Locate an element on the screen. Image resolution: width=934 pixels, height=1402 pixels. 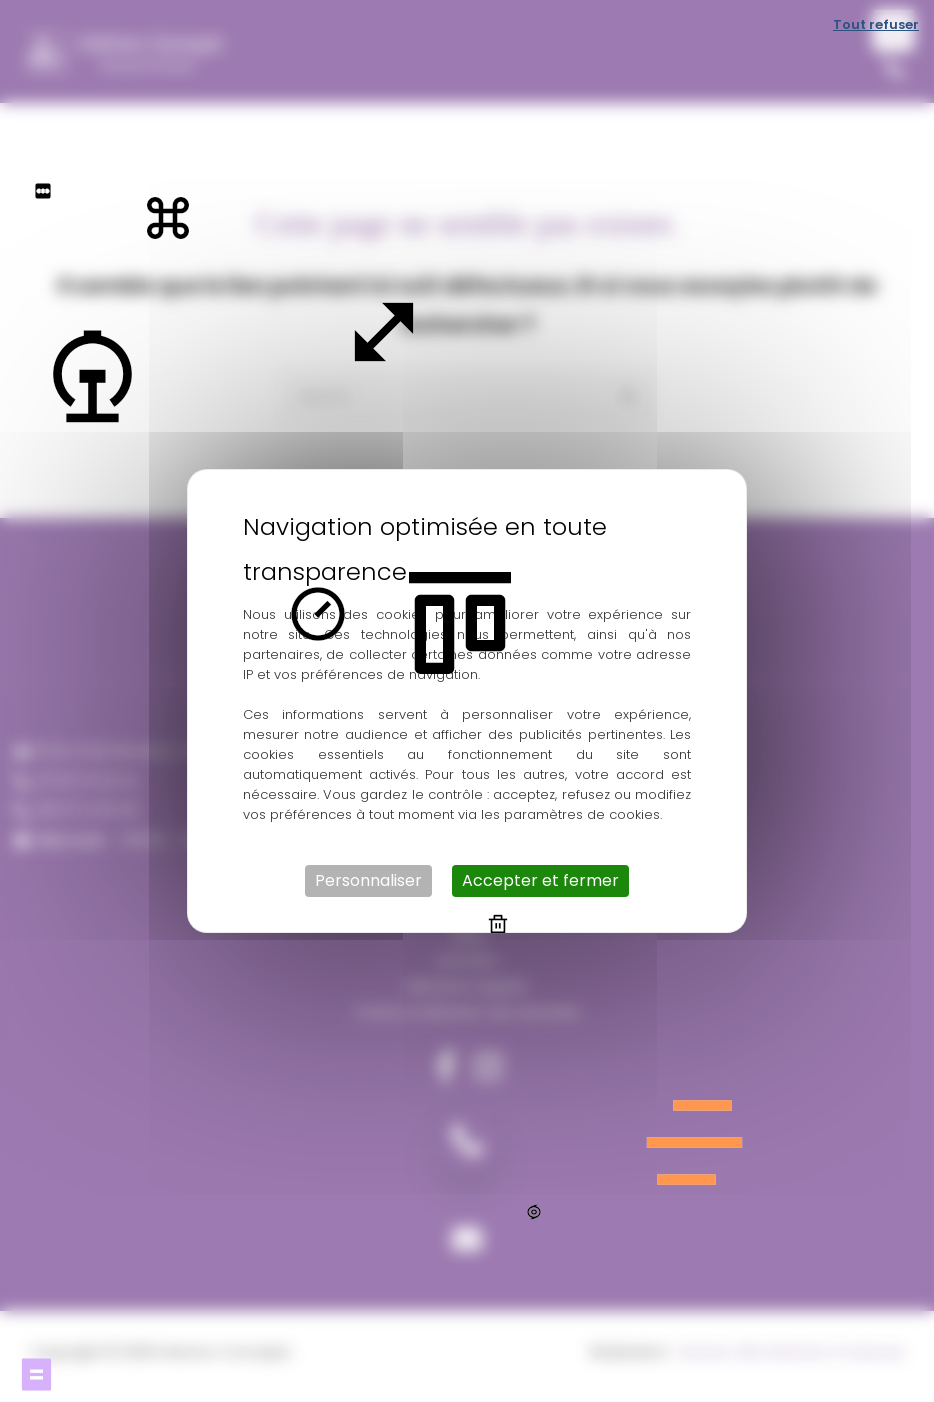
set a countdown timer is located at coordinates (318, 614).